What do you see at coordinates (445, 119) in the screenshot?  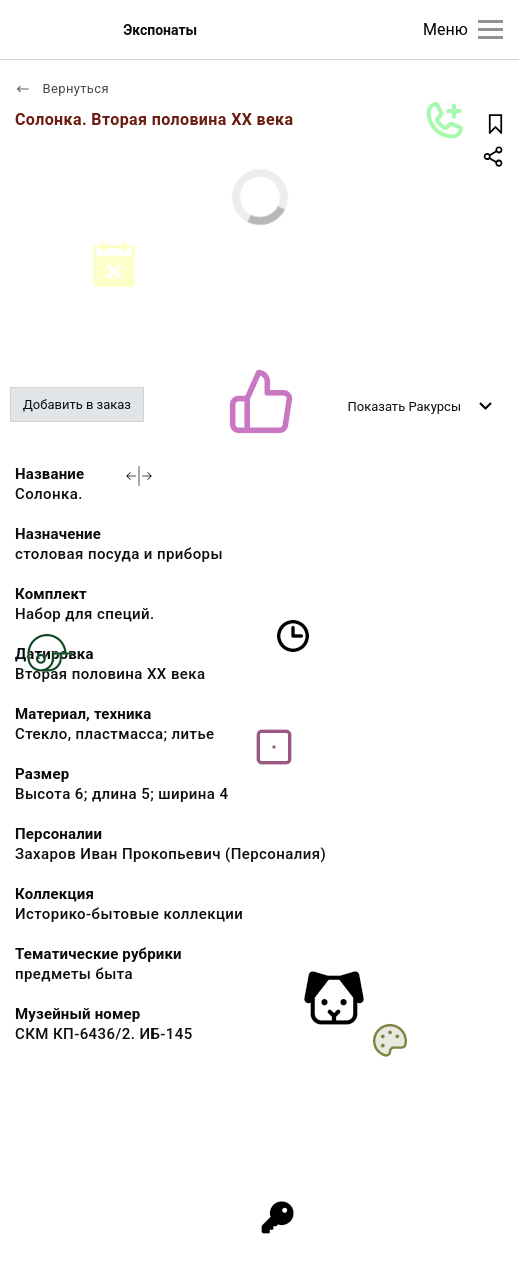 I see `add a new contact` at bounding box center [445, 119].